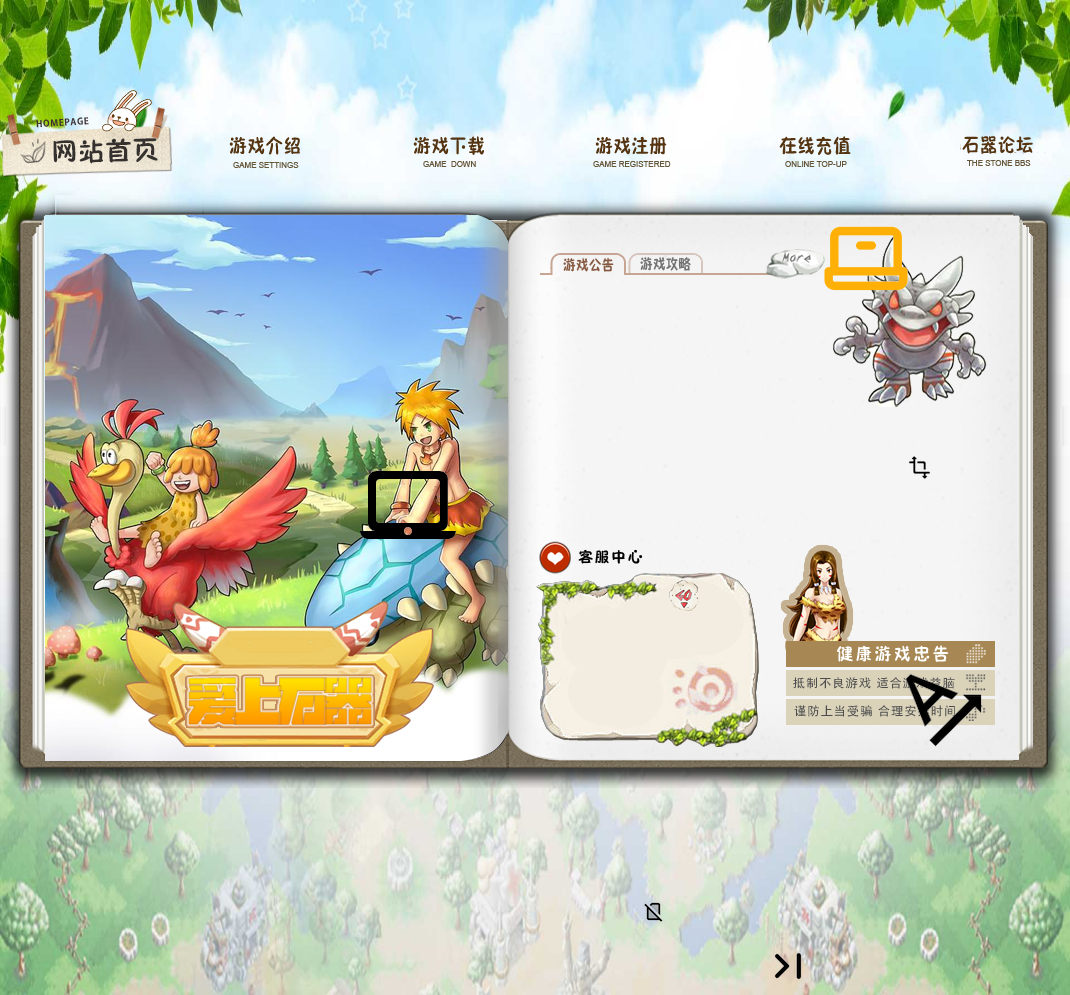  I want to click on go to the last page, so click(788, 966).